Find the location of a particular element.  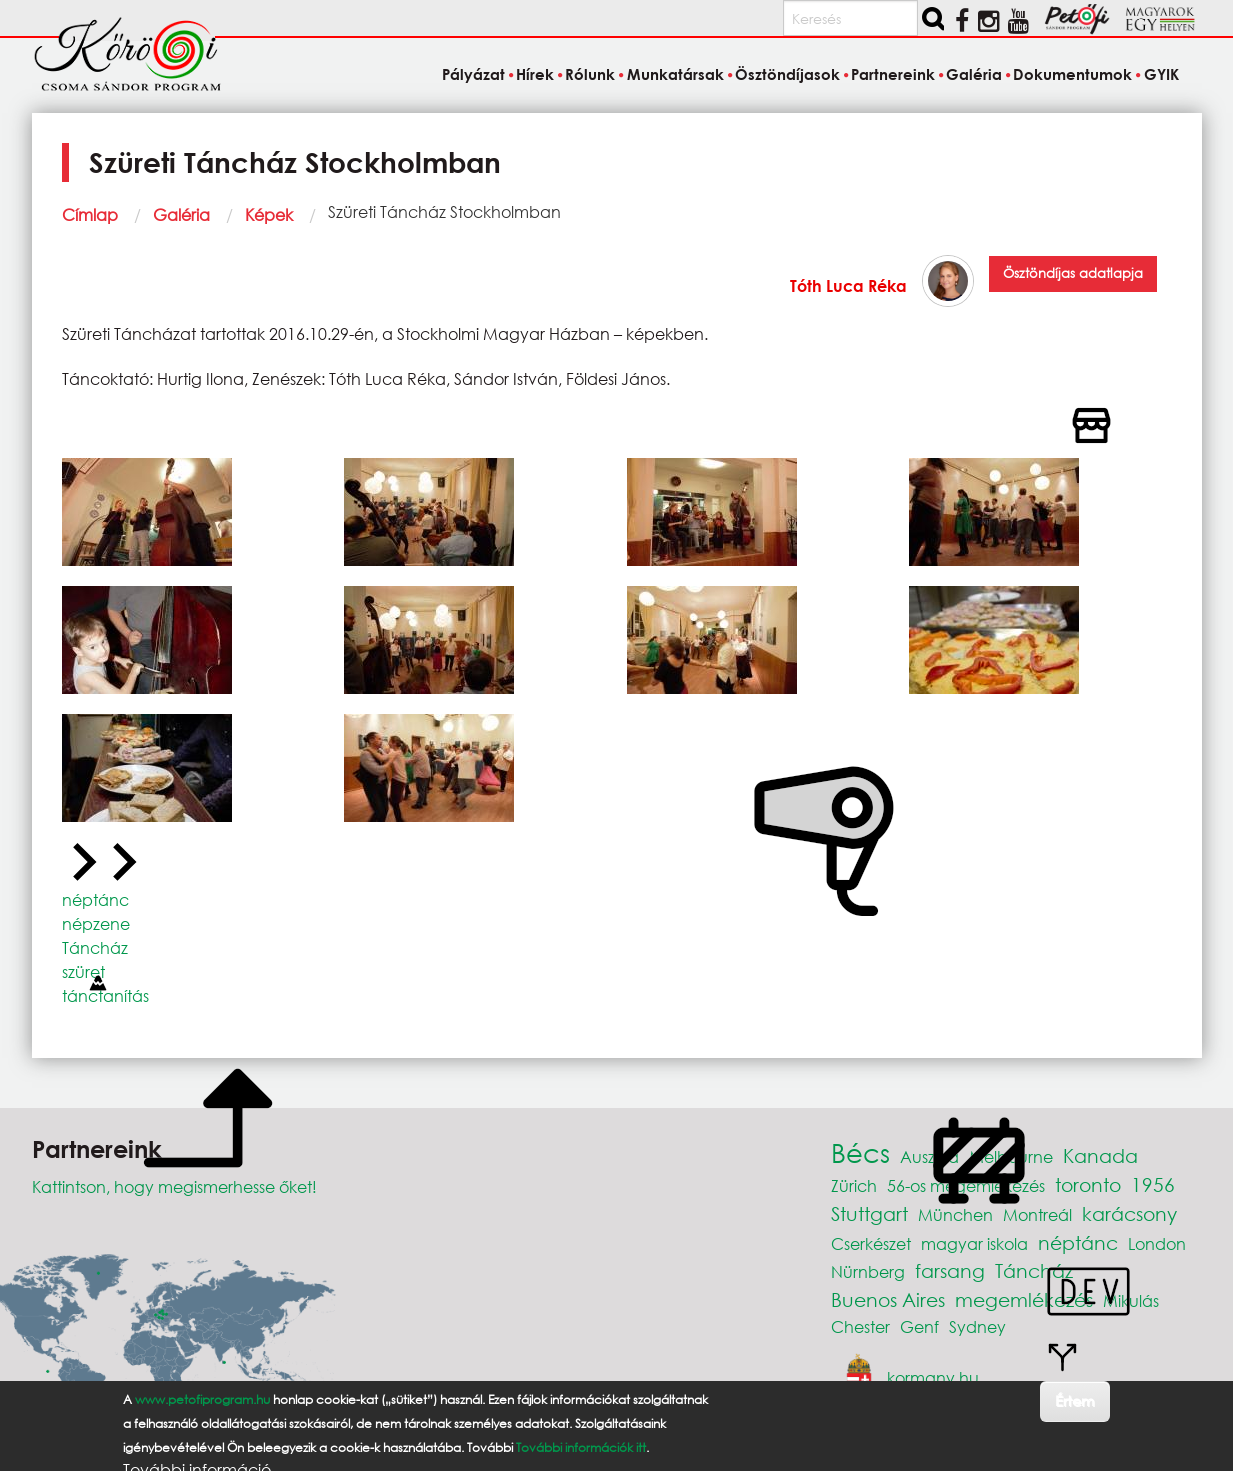

visit dev.to community profile is located at coordinates (1088, 1291).